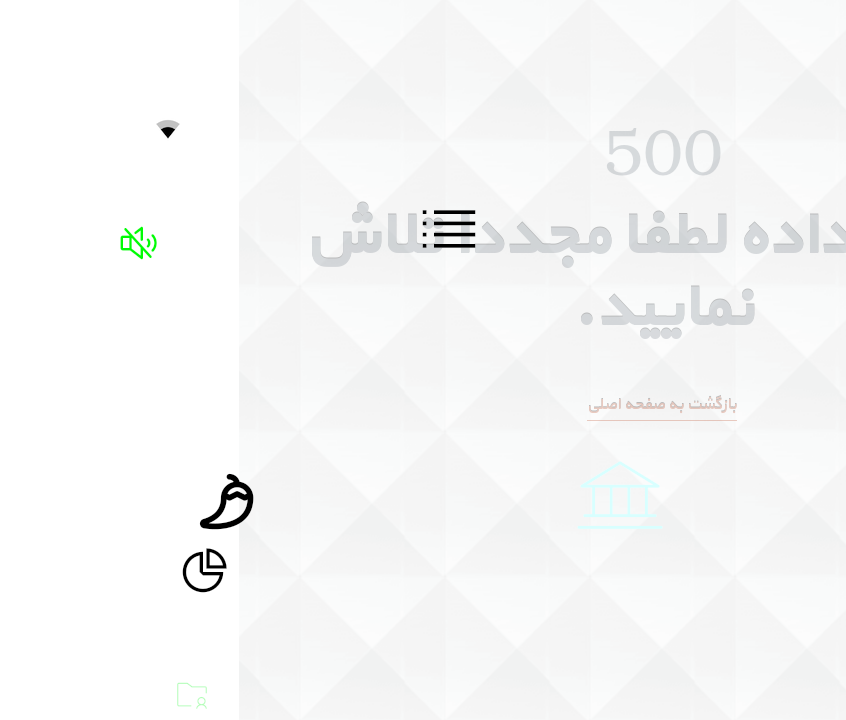 Image resolution: width=846 pixels, height=720 pixels. I want to click on view data breakdown or statistics, so click(203, 572).